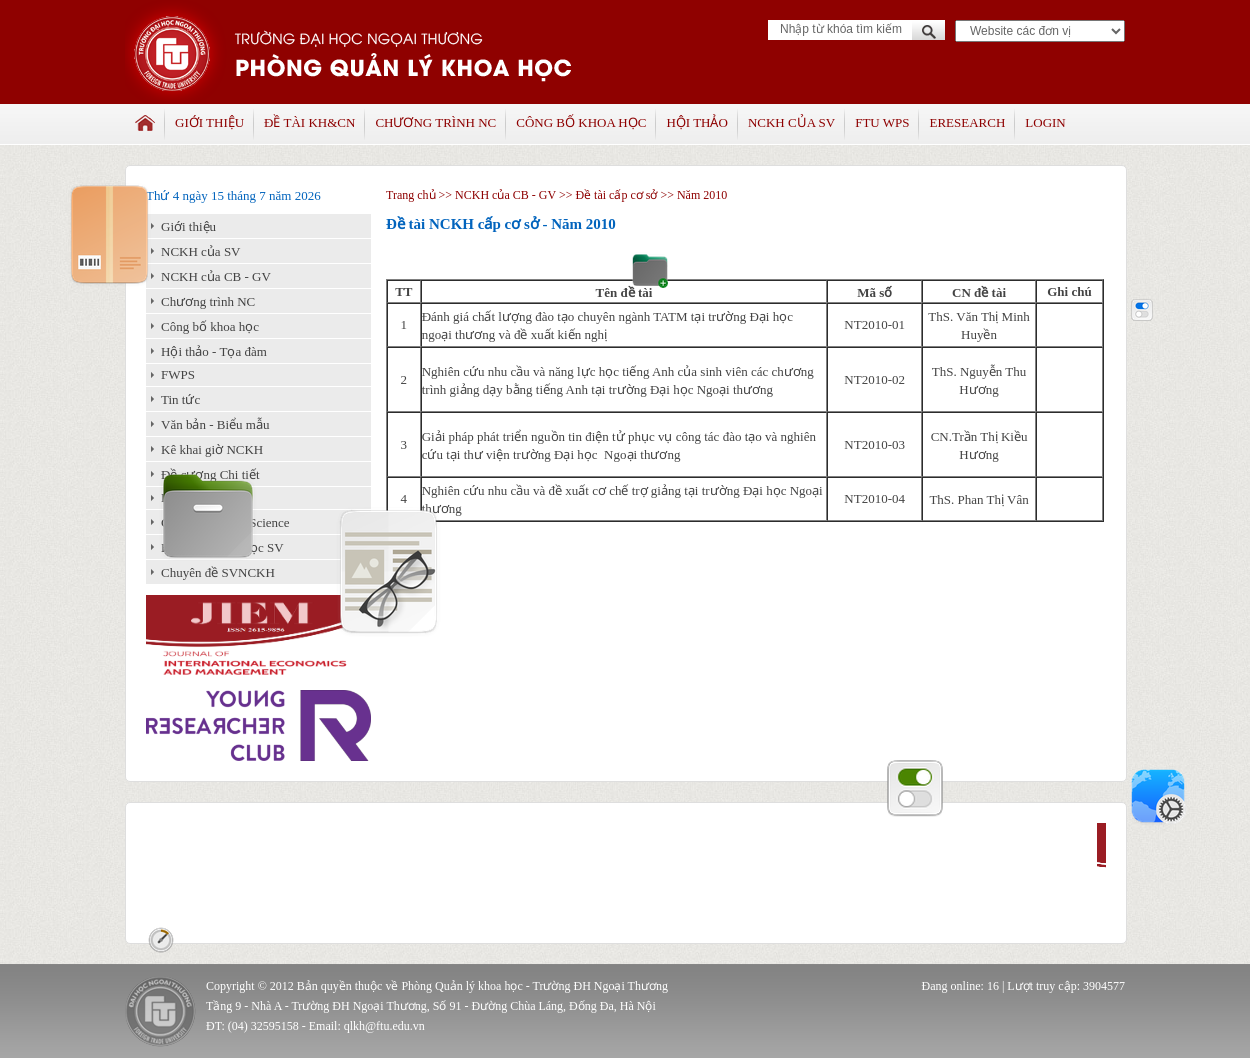 The image size is (1250, 1058). Describe the element at coordinates (208, 516) in the screenshot. I see `open the file manager app` at that location.